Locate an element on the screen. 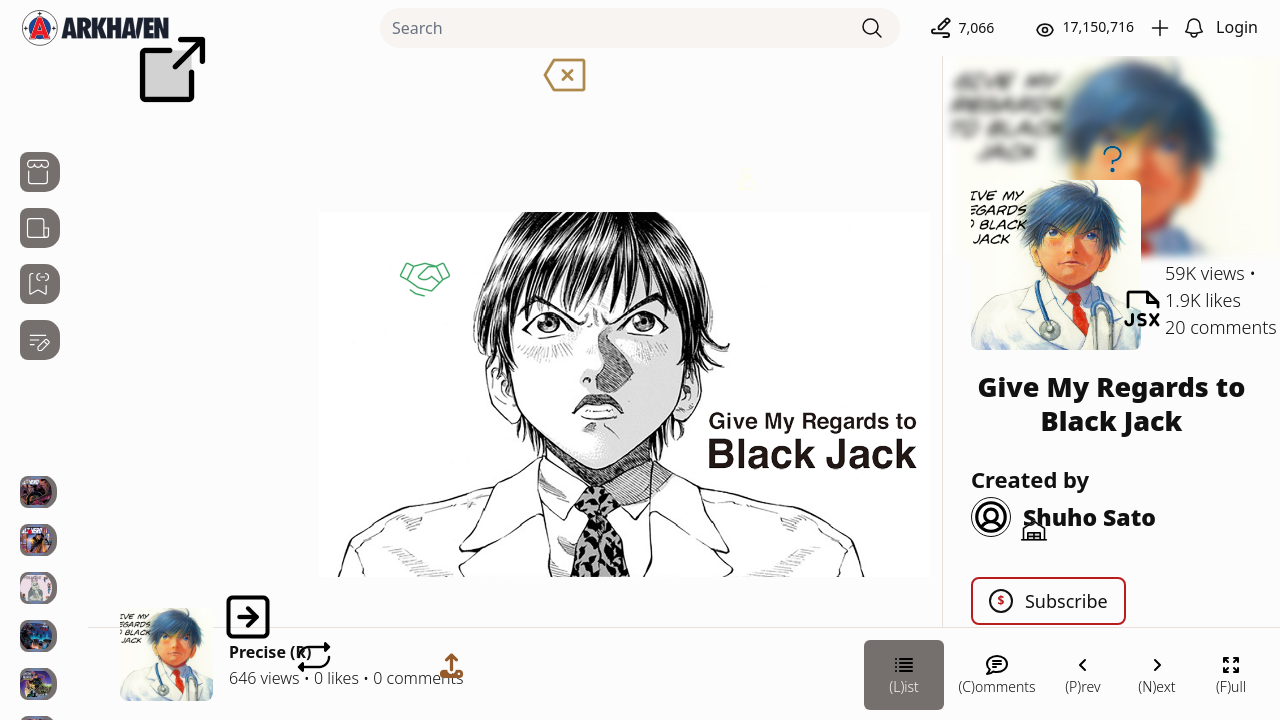 The image size is (1280, 720). enable repeat mode for media playback is located at coordinates (314, 657).